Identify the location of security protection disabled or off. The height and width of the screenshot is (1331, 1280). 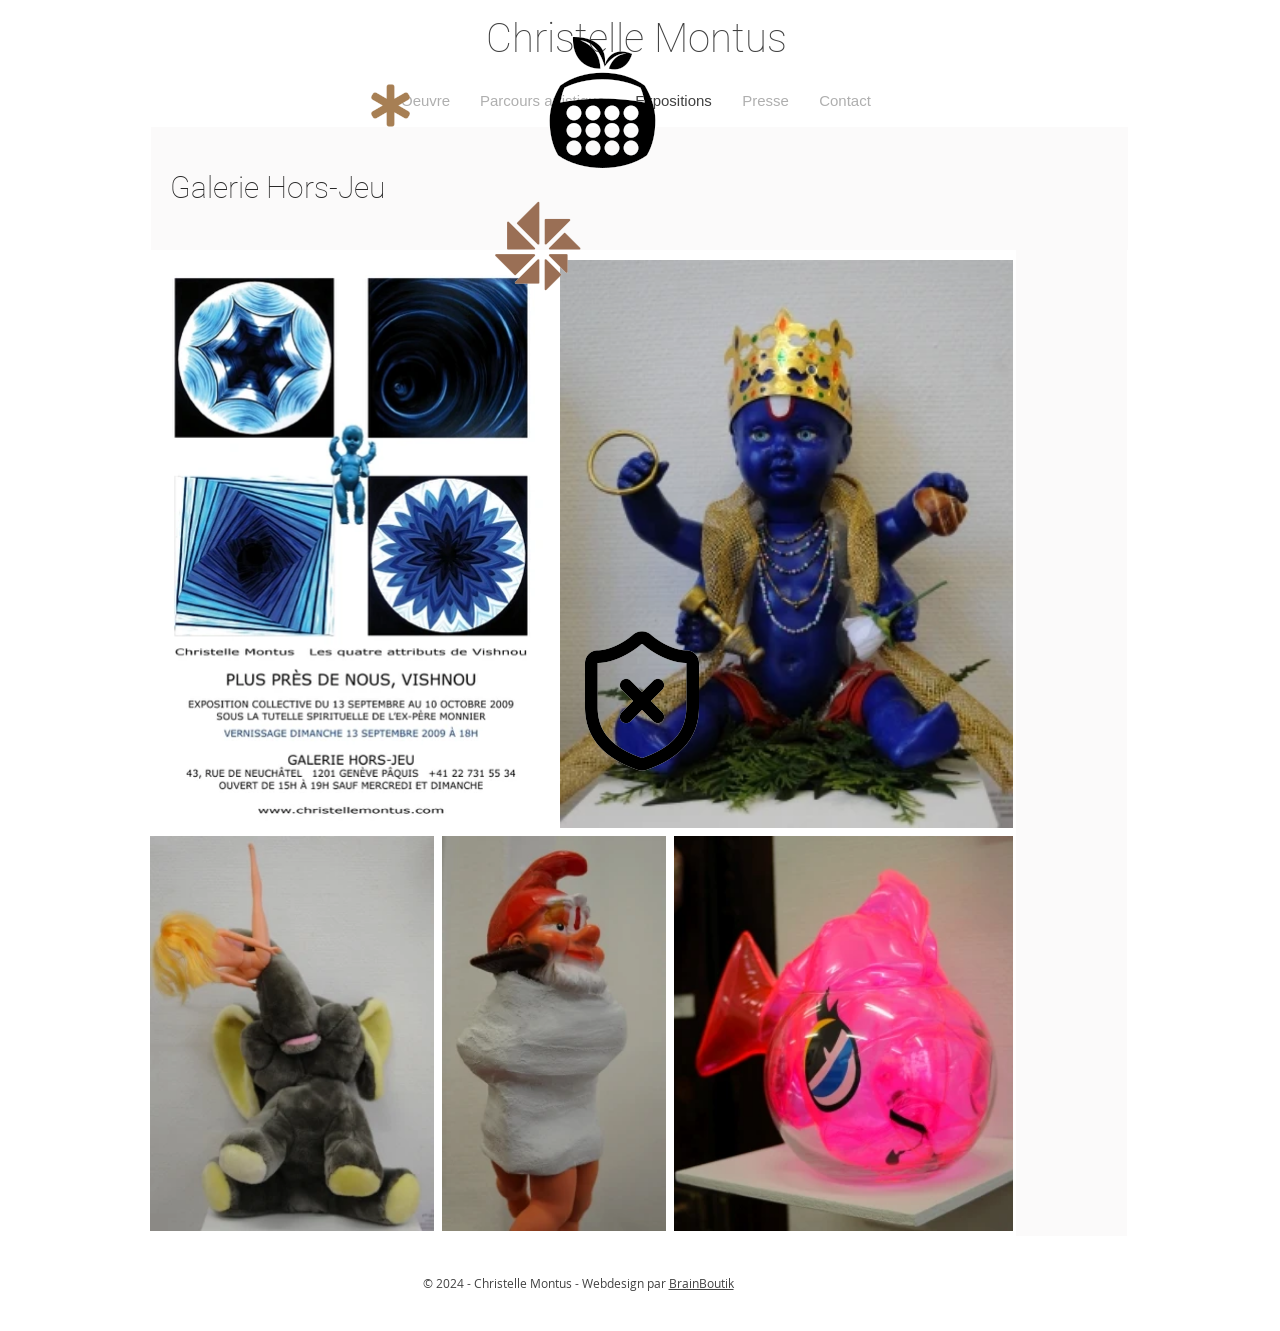
(642, 701).